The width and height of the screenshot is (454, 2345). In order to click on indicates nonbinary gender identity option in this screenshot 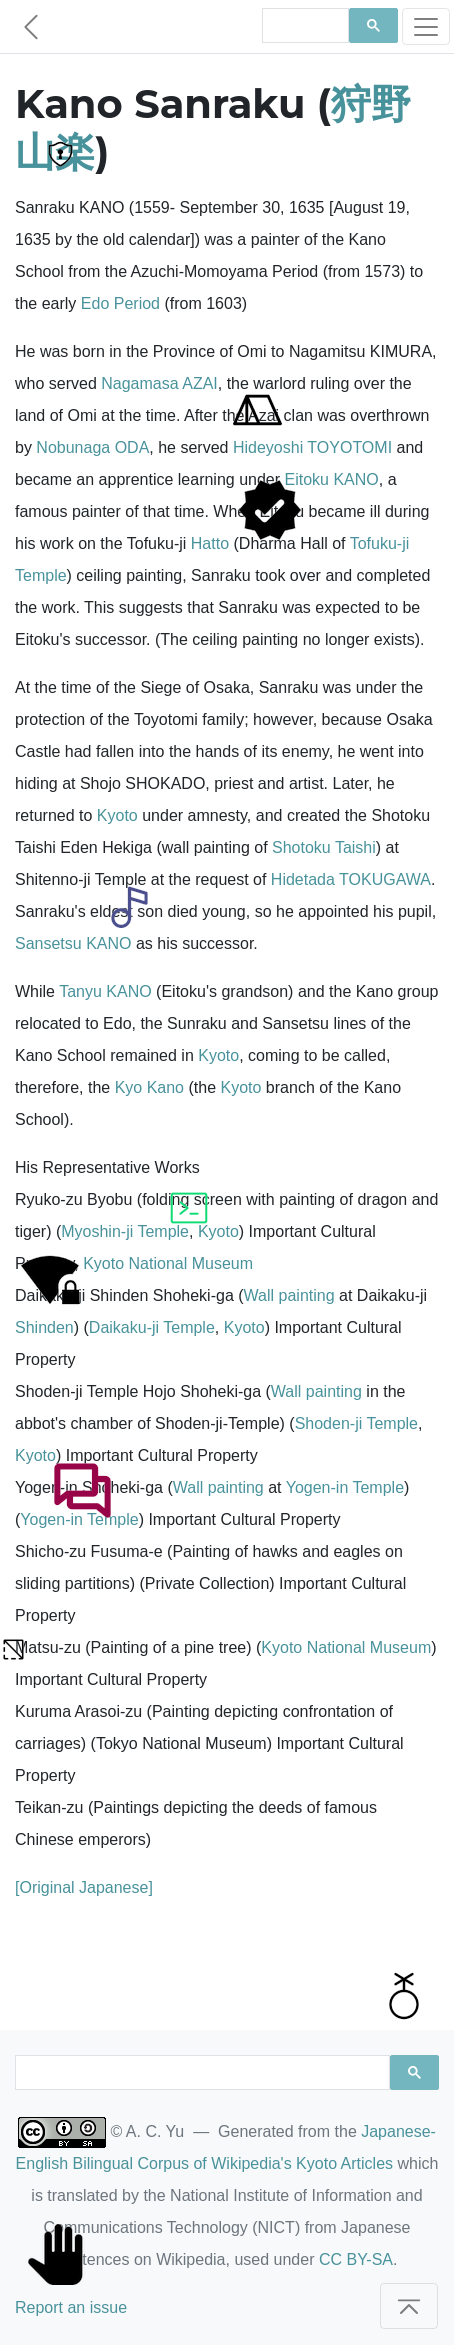, I will do `click(404, 1996)`.